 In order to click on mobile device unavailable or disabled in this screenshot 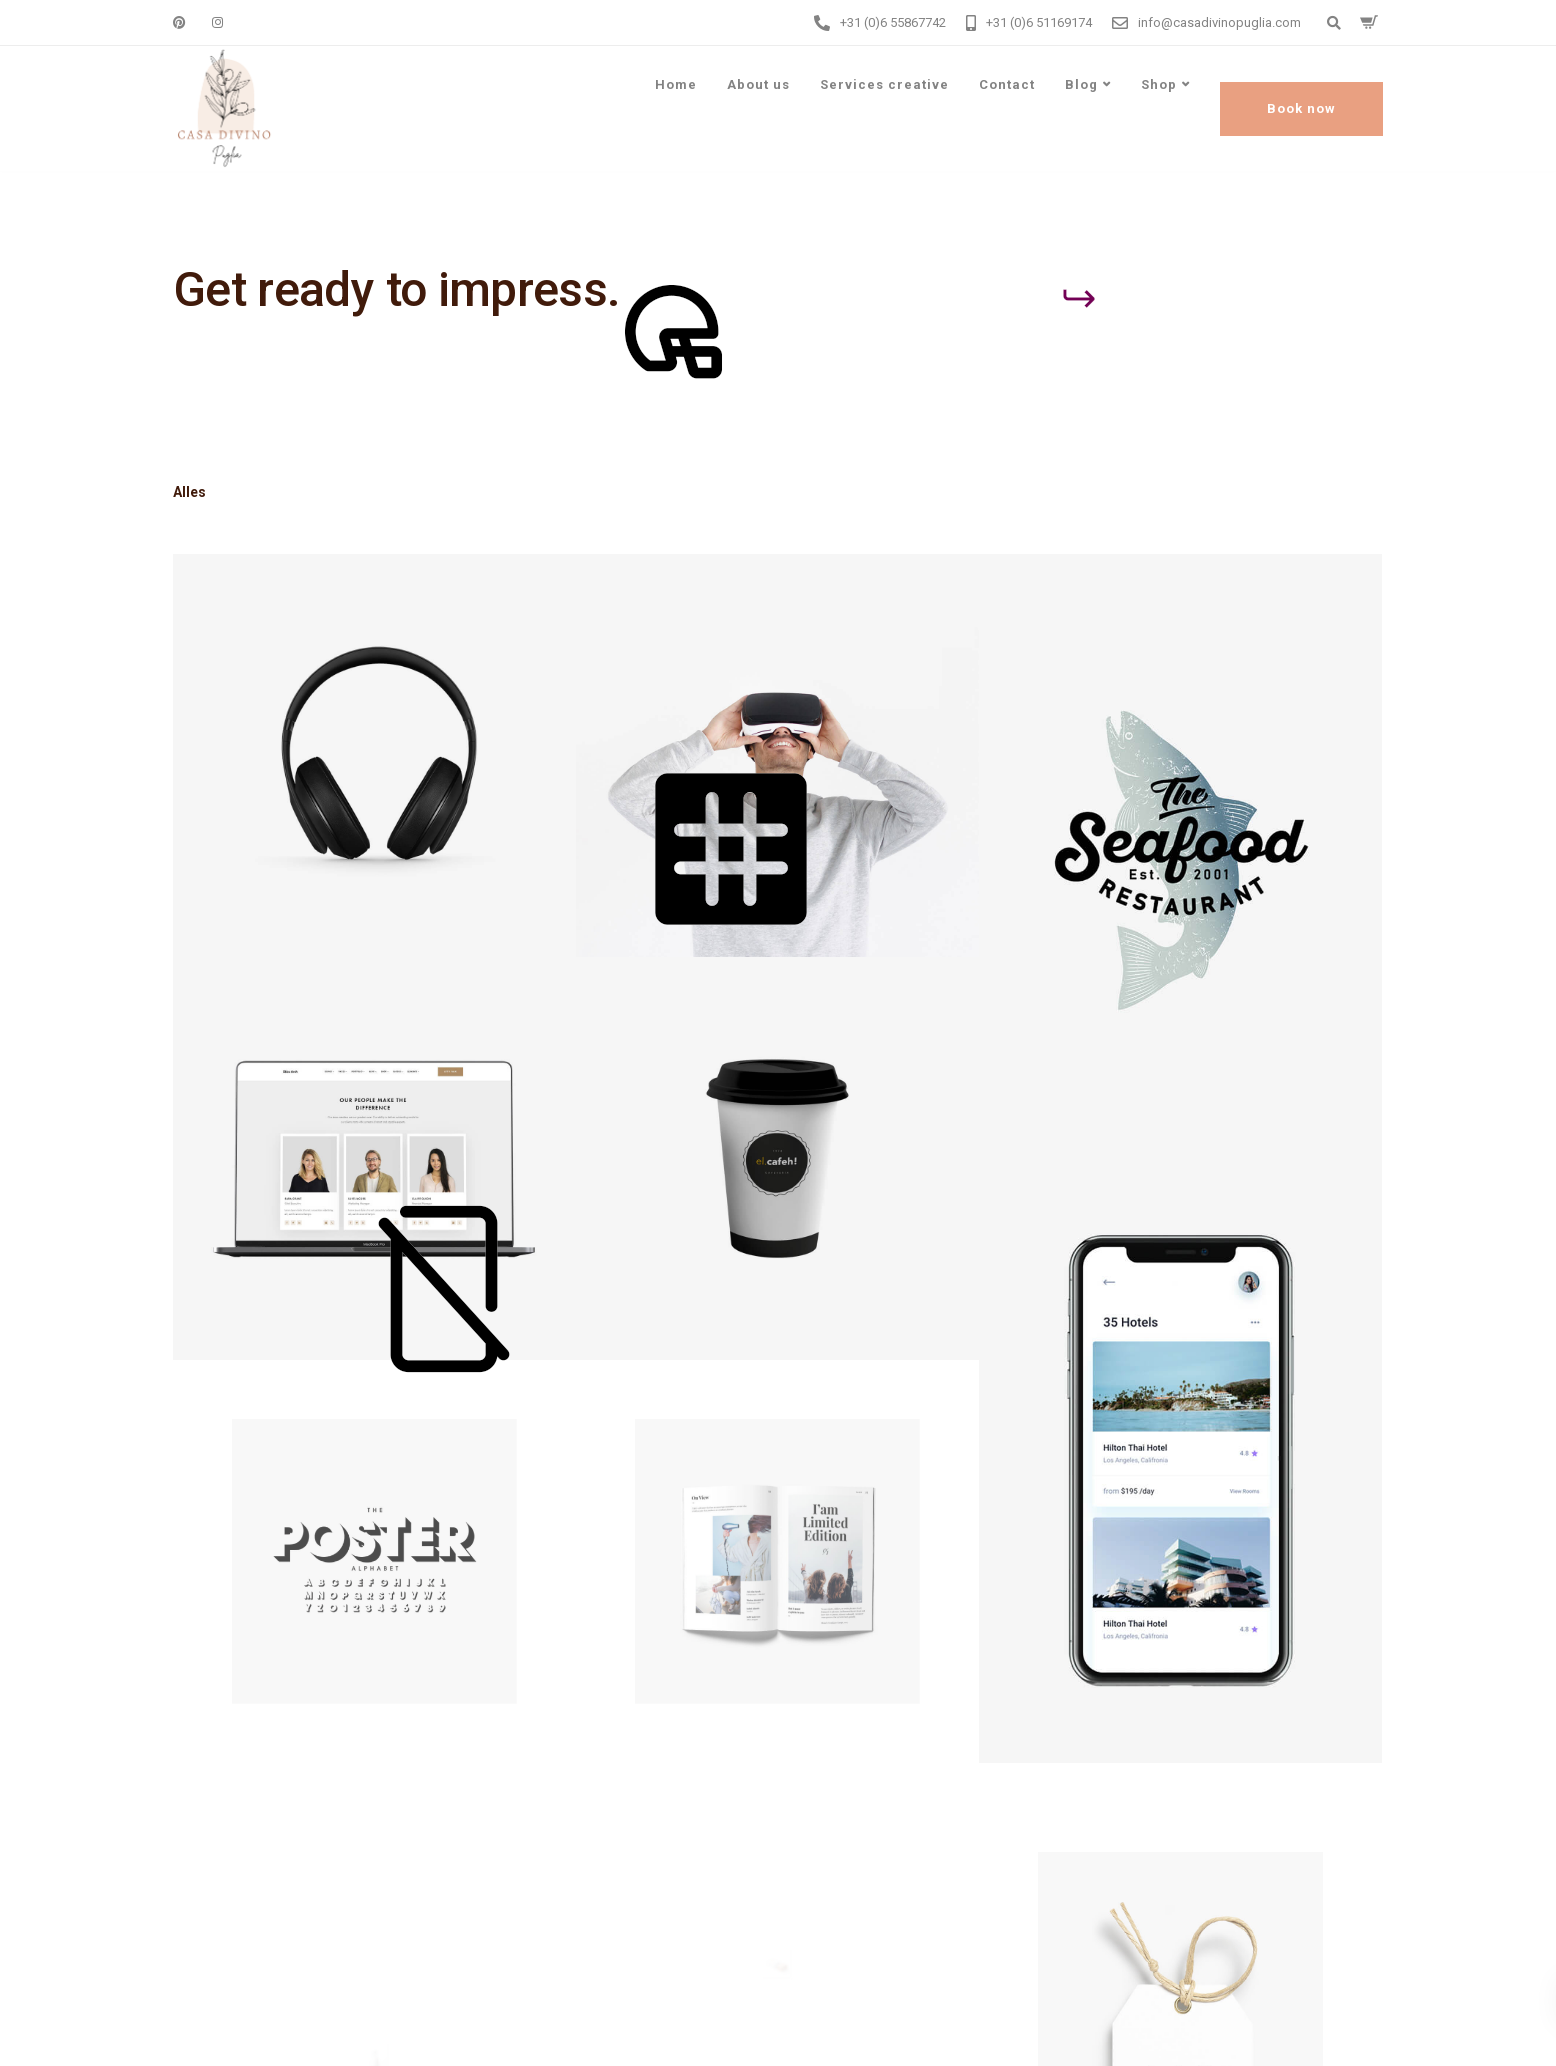, I will do `click(444, 1289)`.